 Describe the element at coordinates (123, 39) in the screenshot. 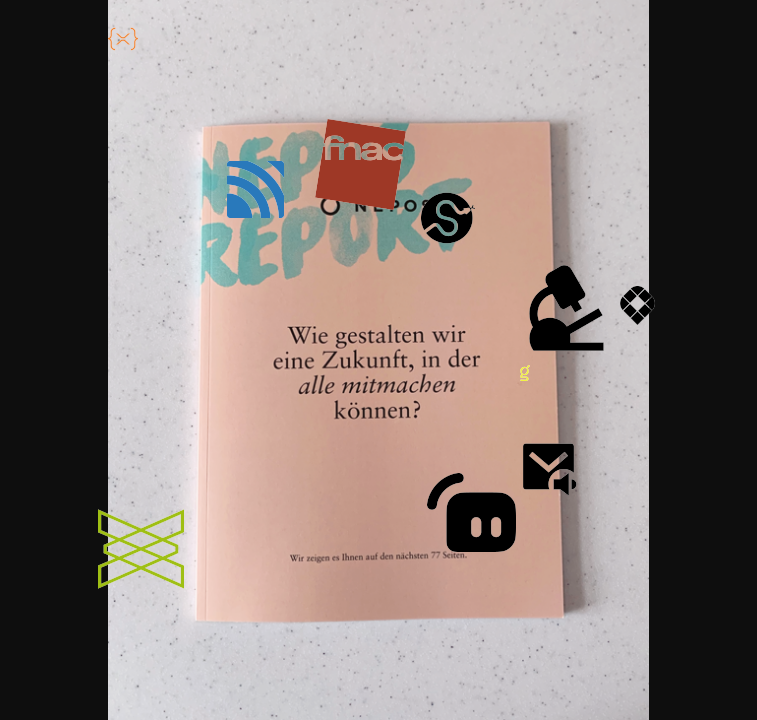

I see `XRP cryptocurrency logo` at that location.